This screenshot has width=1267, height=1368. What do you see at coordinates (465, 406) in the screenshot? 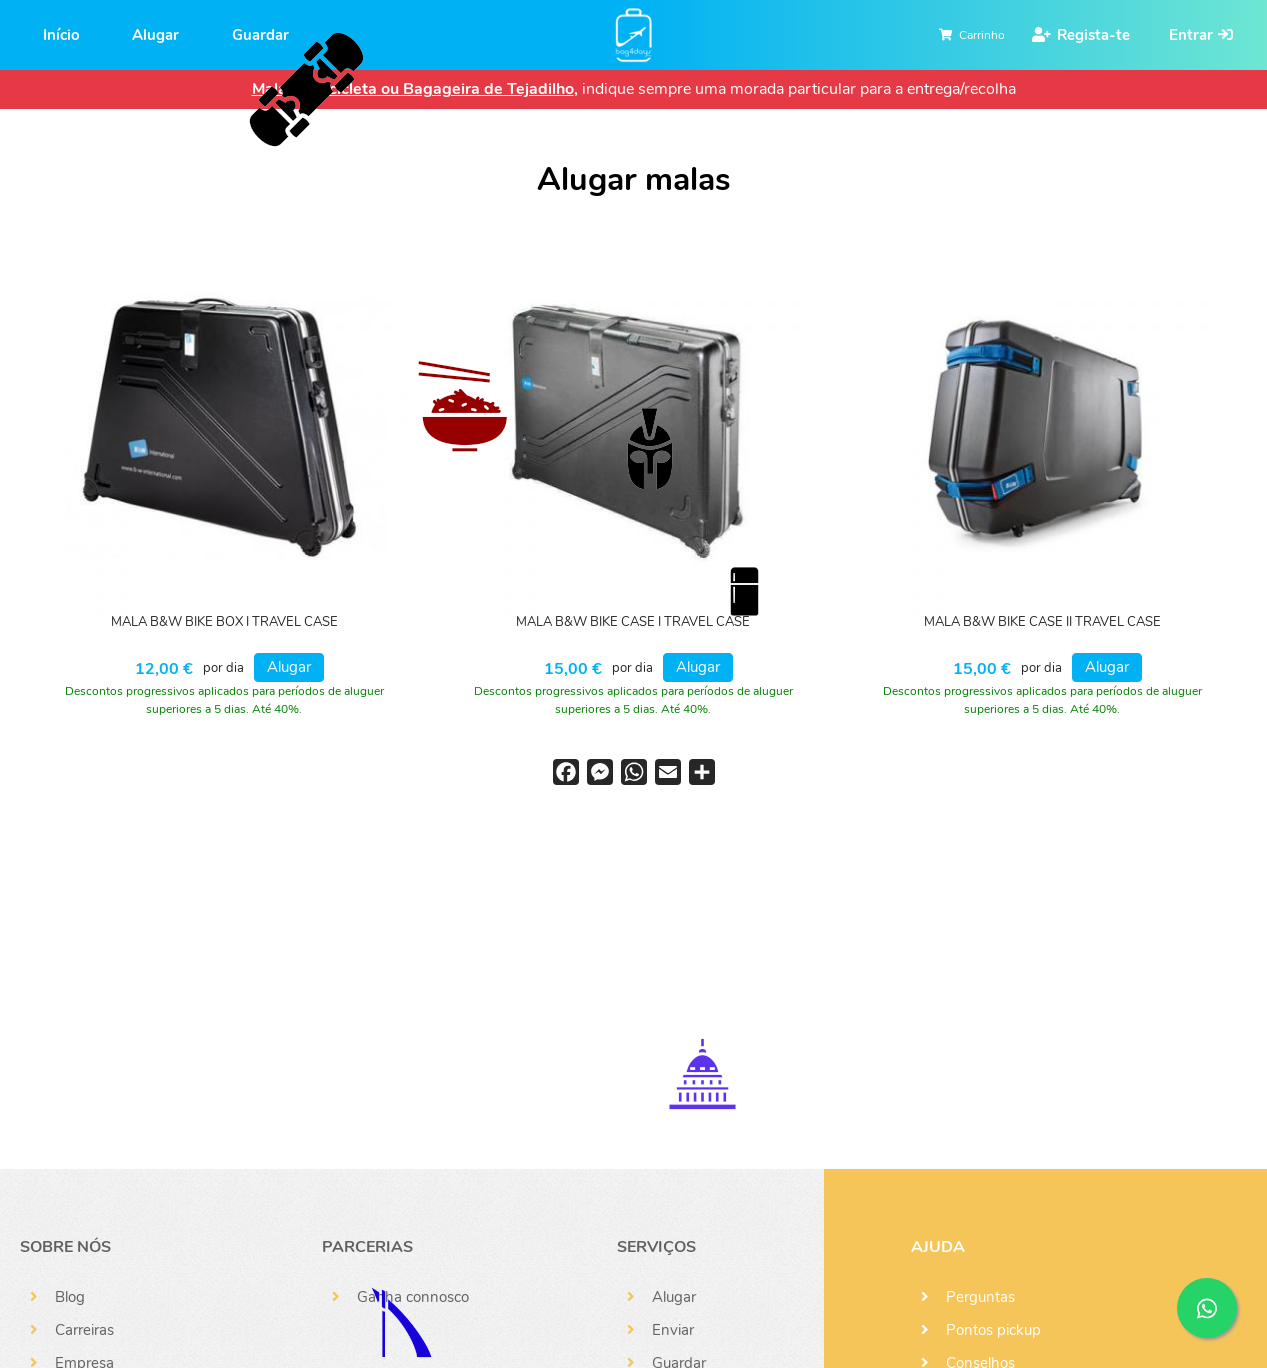
I see `browse asian cuisine or rice dishes` at bounding box center [465, 406].